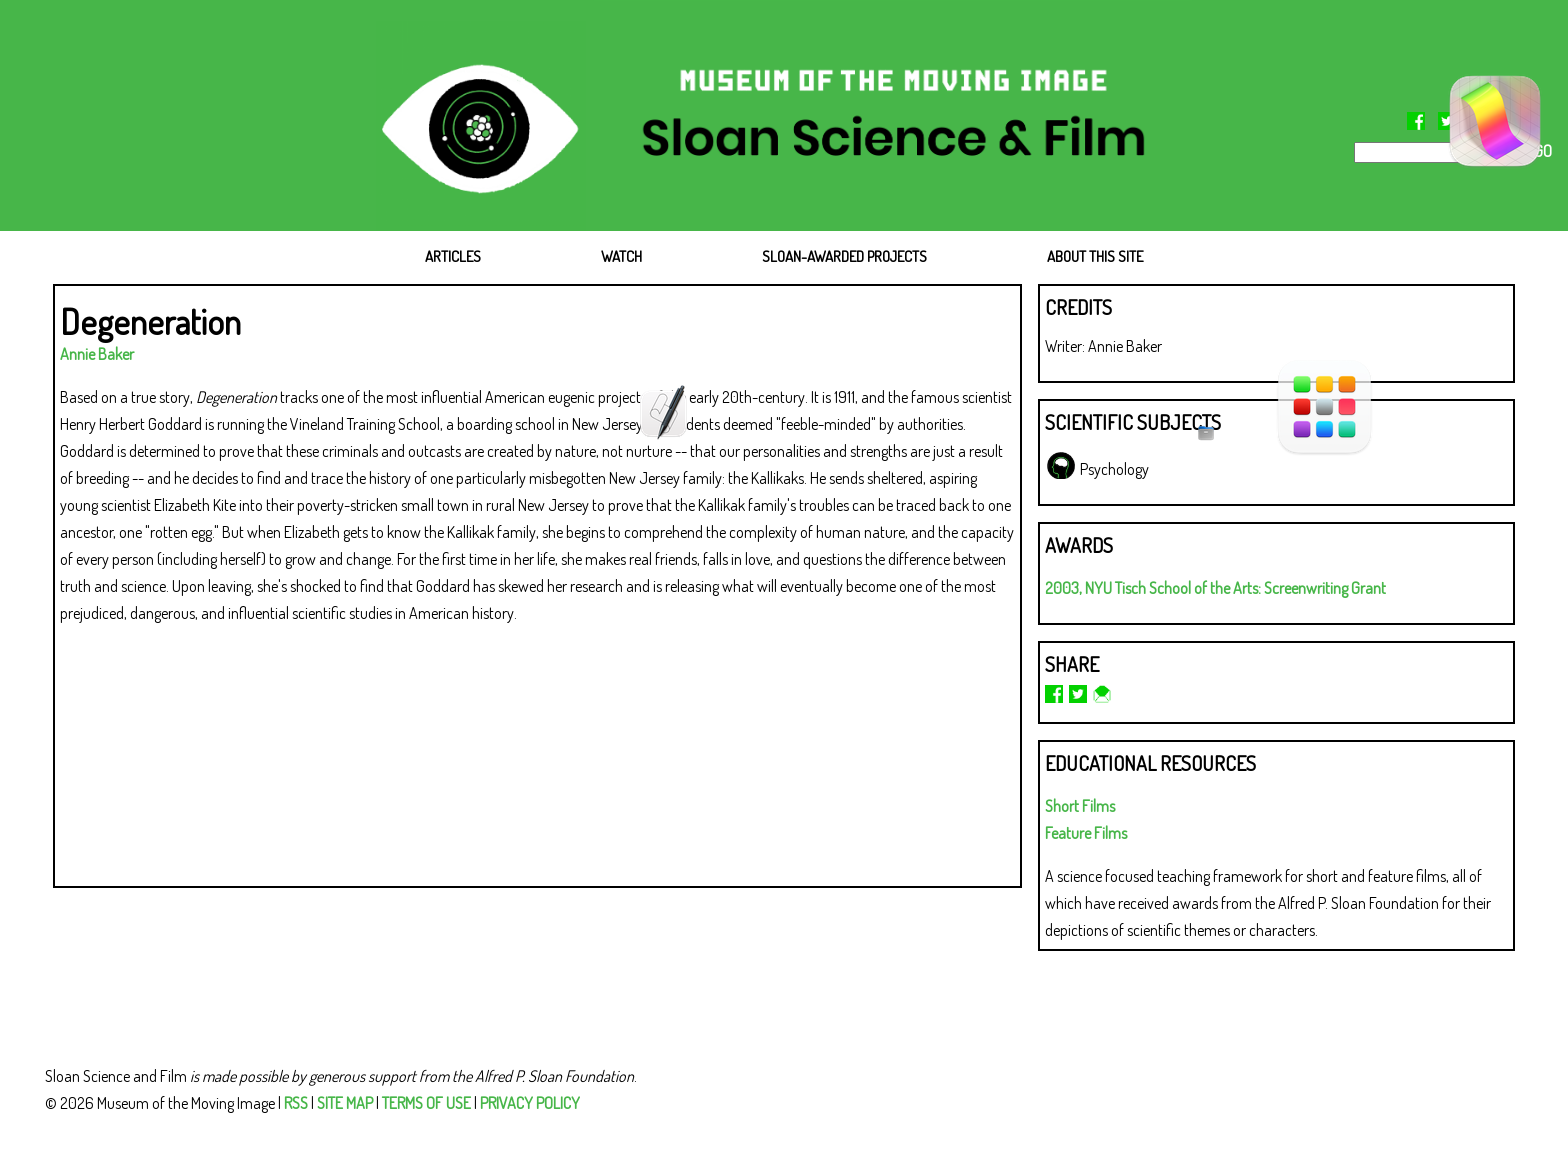  Describe the element at coordinates (1495, 121) in the screenshot. I see `open Grapher app for mathematical visualization` at that location.